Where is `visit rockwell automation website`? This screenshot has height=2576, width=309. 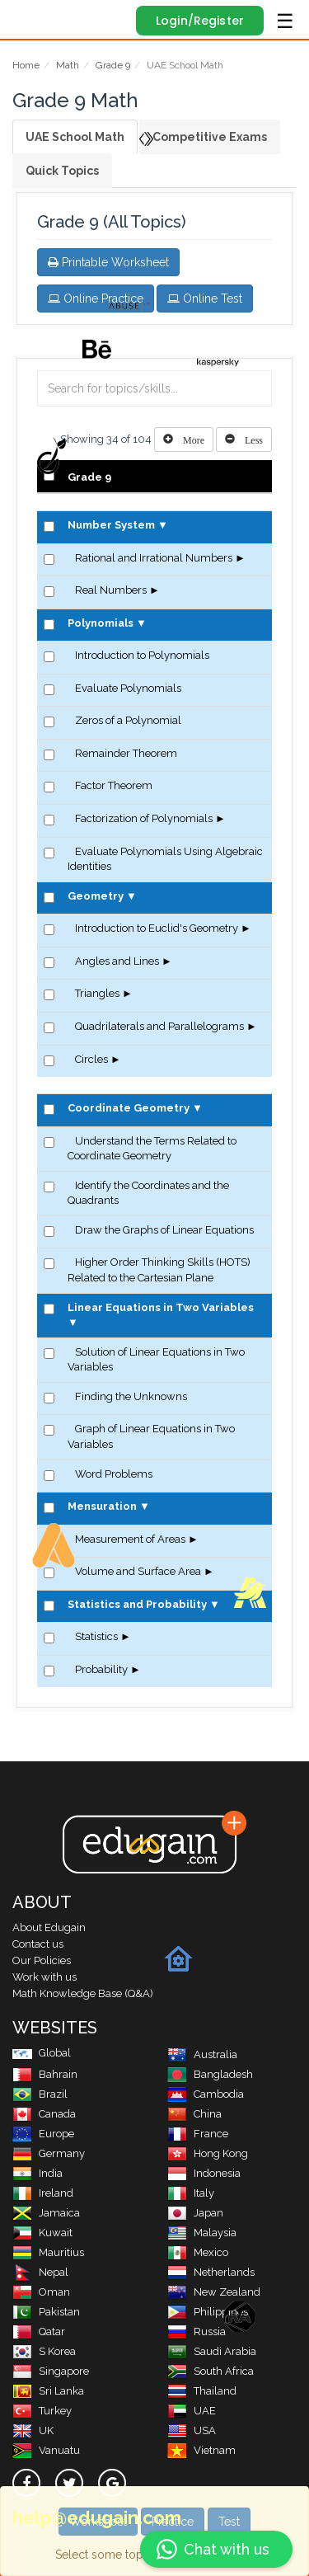 visit rockwell automation website is located at coordinates (239, 2316).